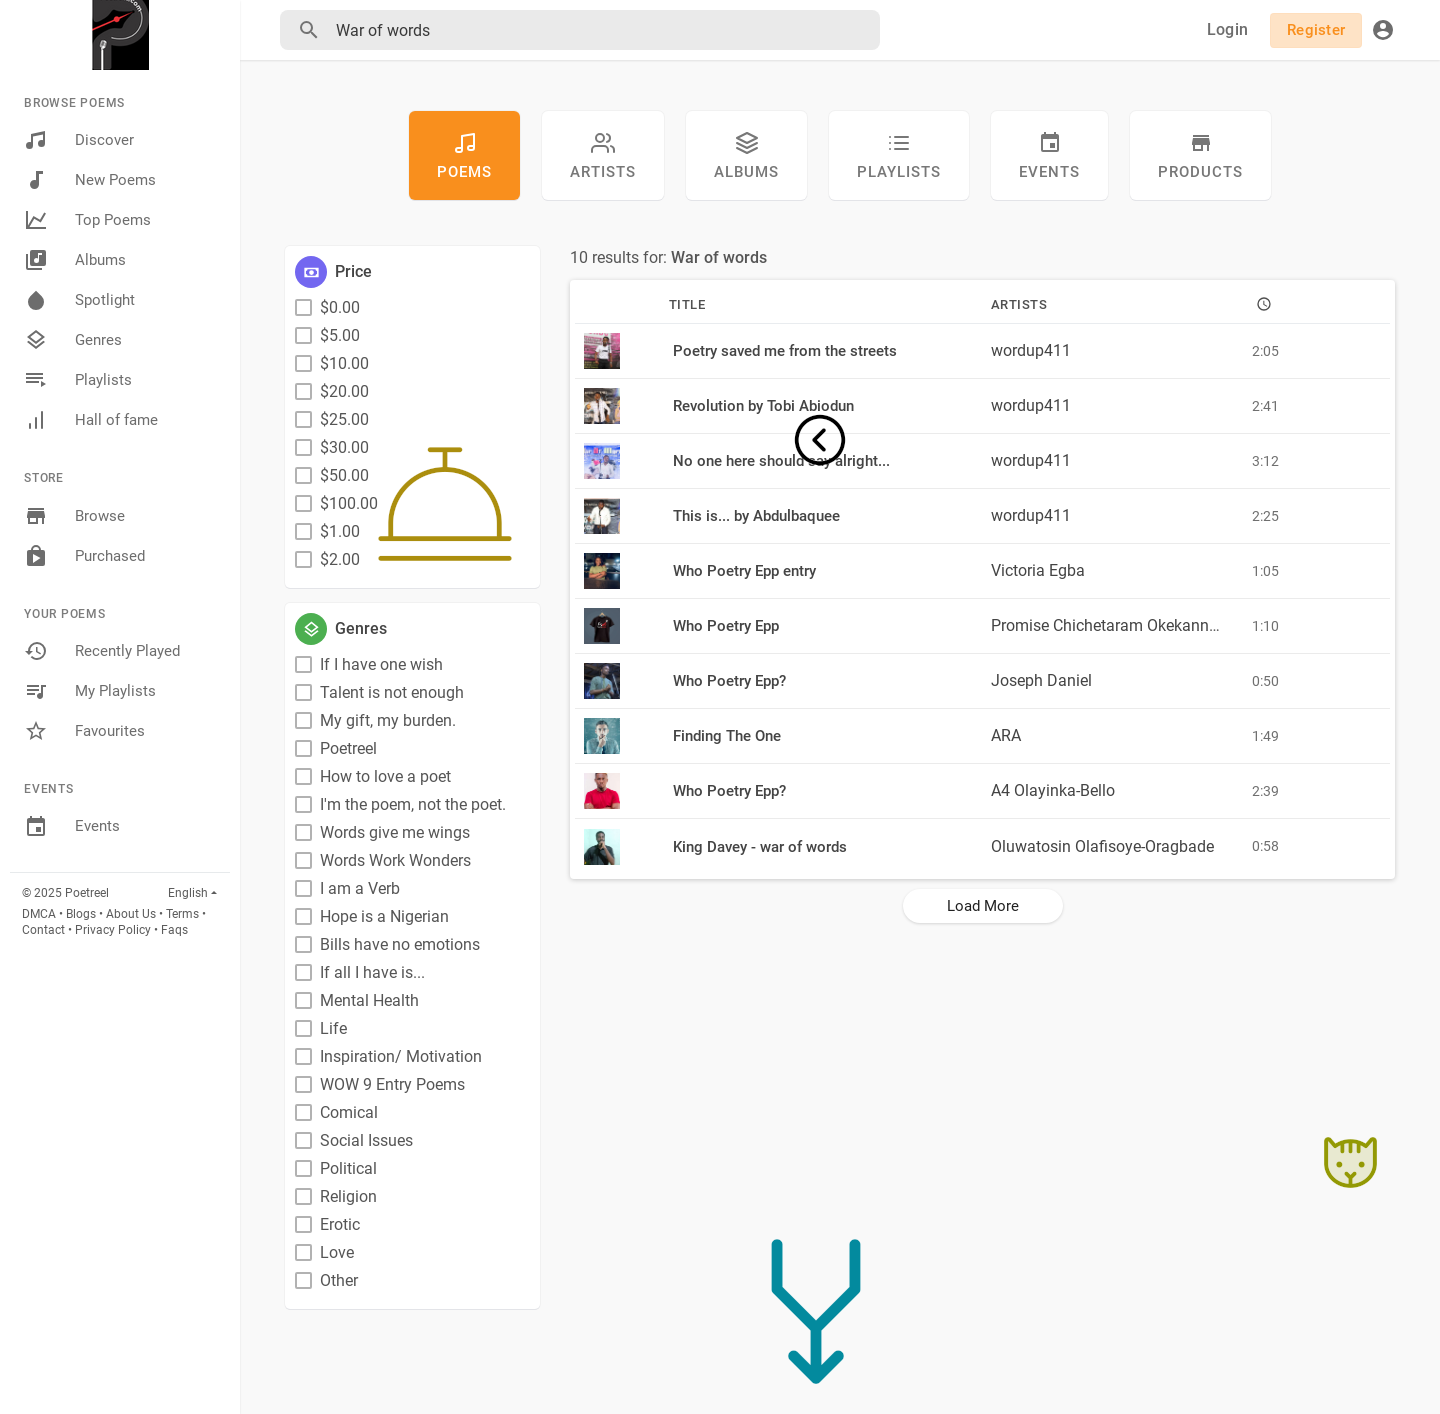 The height and width of the screenshot is (1414, 1440). I want to click on request service or assistance, so click(445, 509).